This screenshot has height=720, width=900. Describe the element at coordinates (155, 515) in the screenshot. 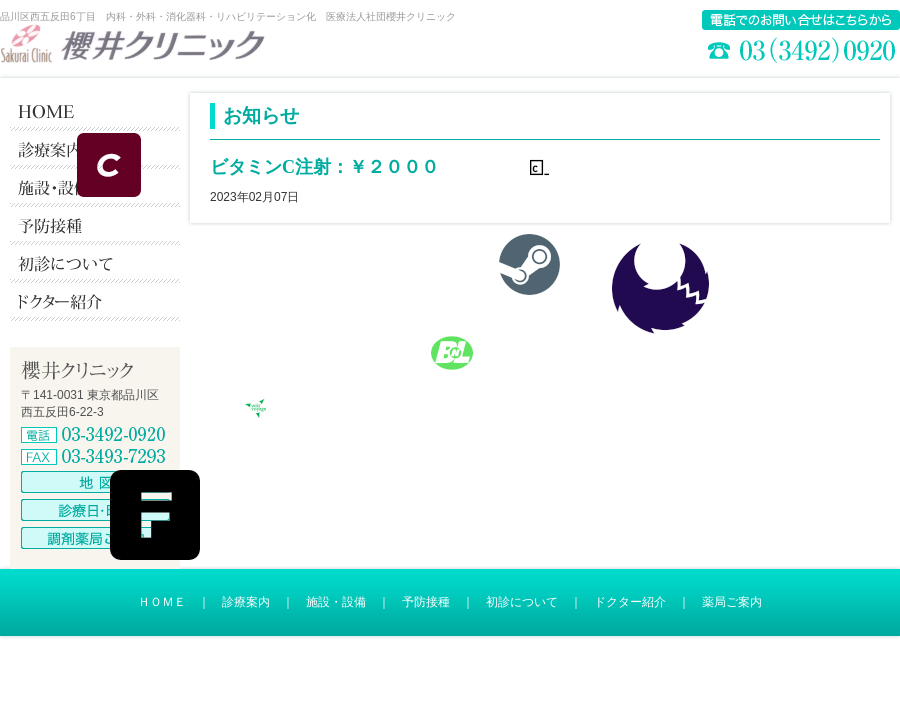

I see `frappe framework logo` at that location.